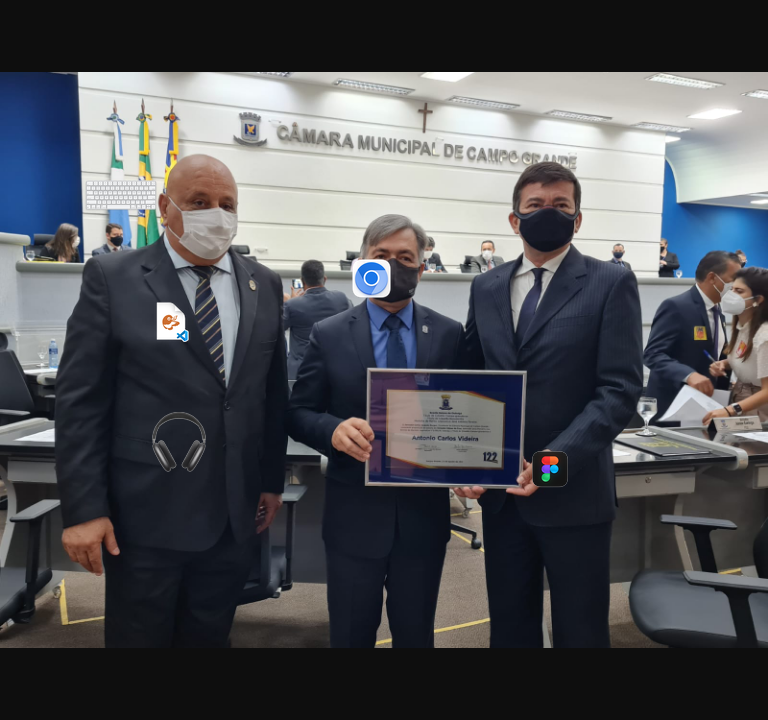 This screenshot has width=768, height=720. Describe the element at coordinates (371, 278) in the screenshot. I see `open Chromium web browser` at that location.